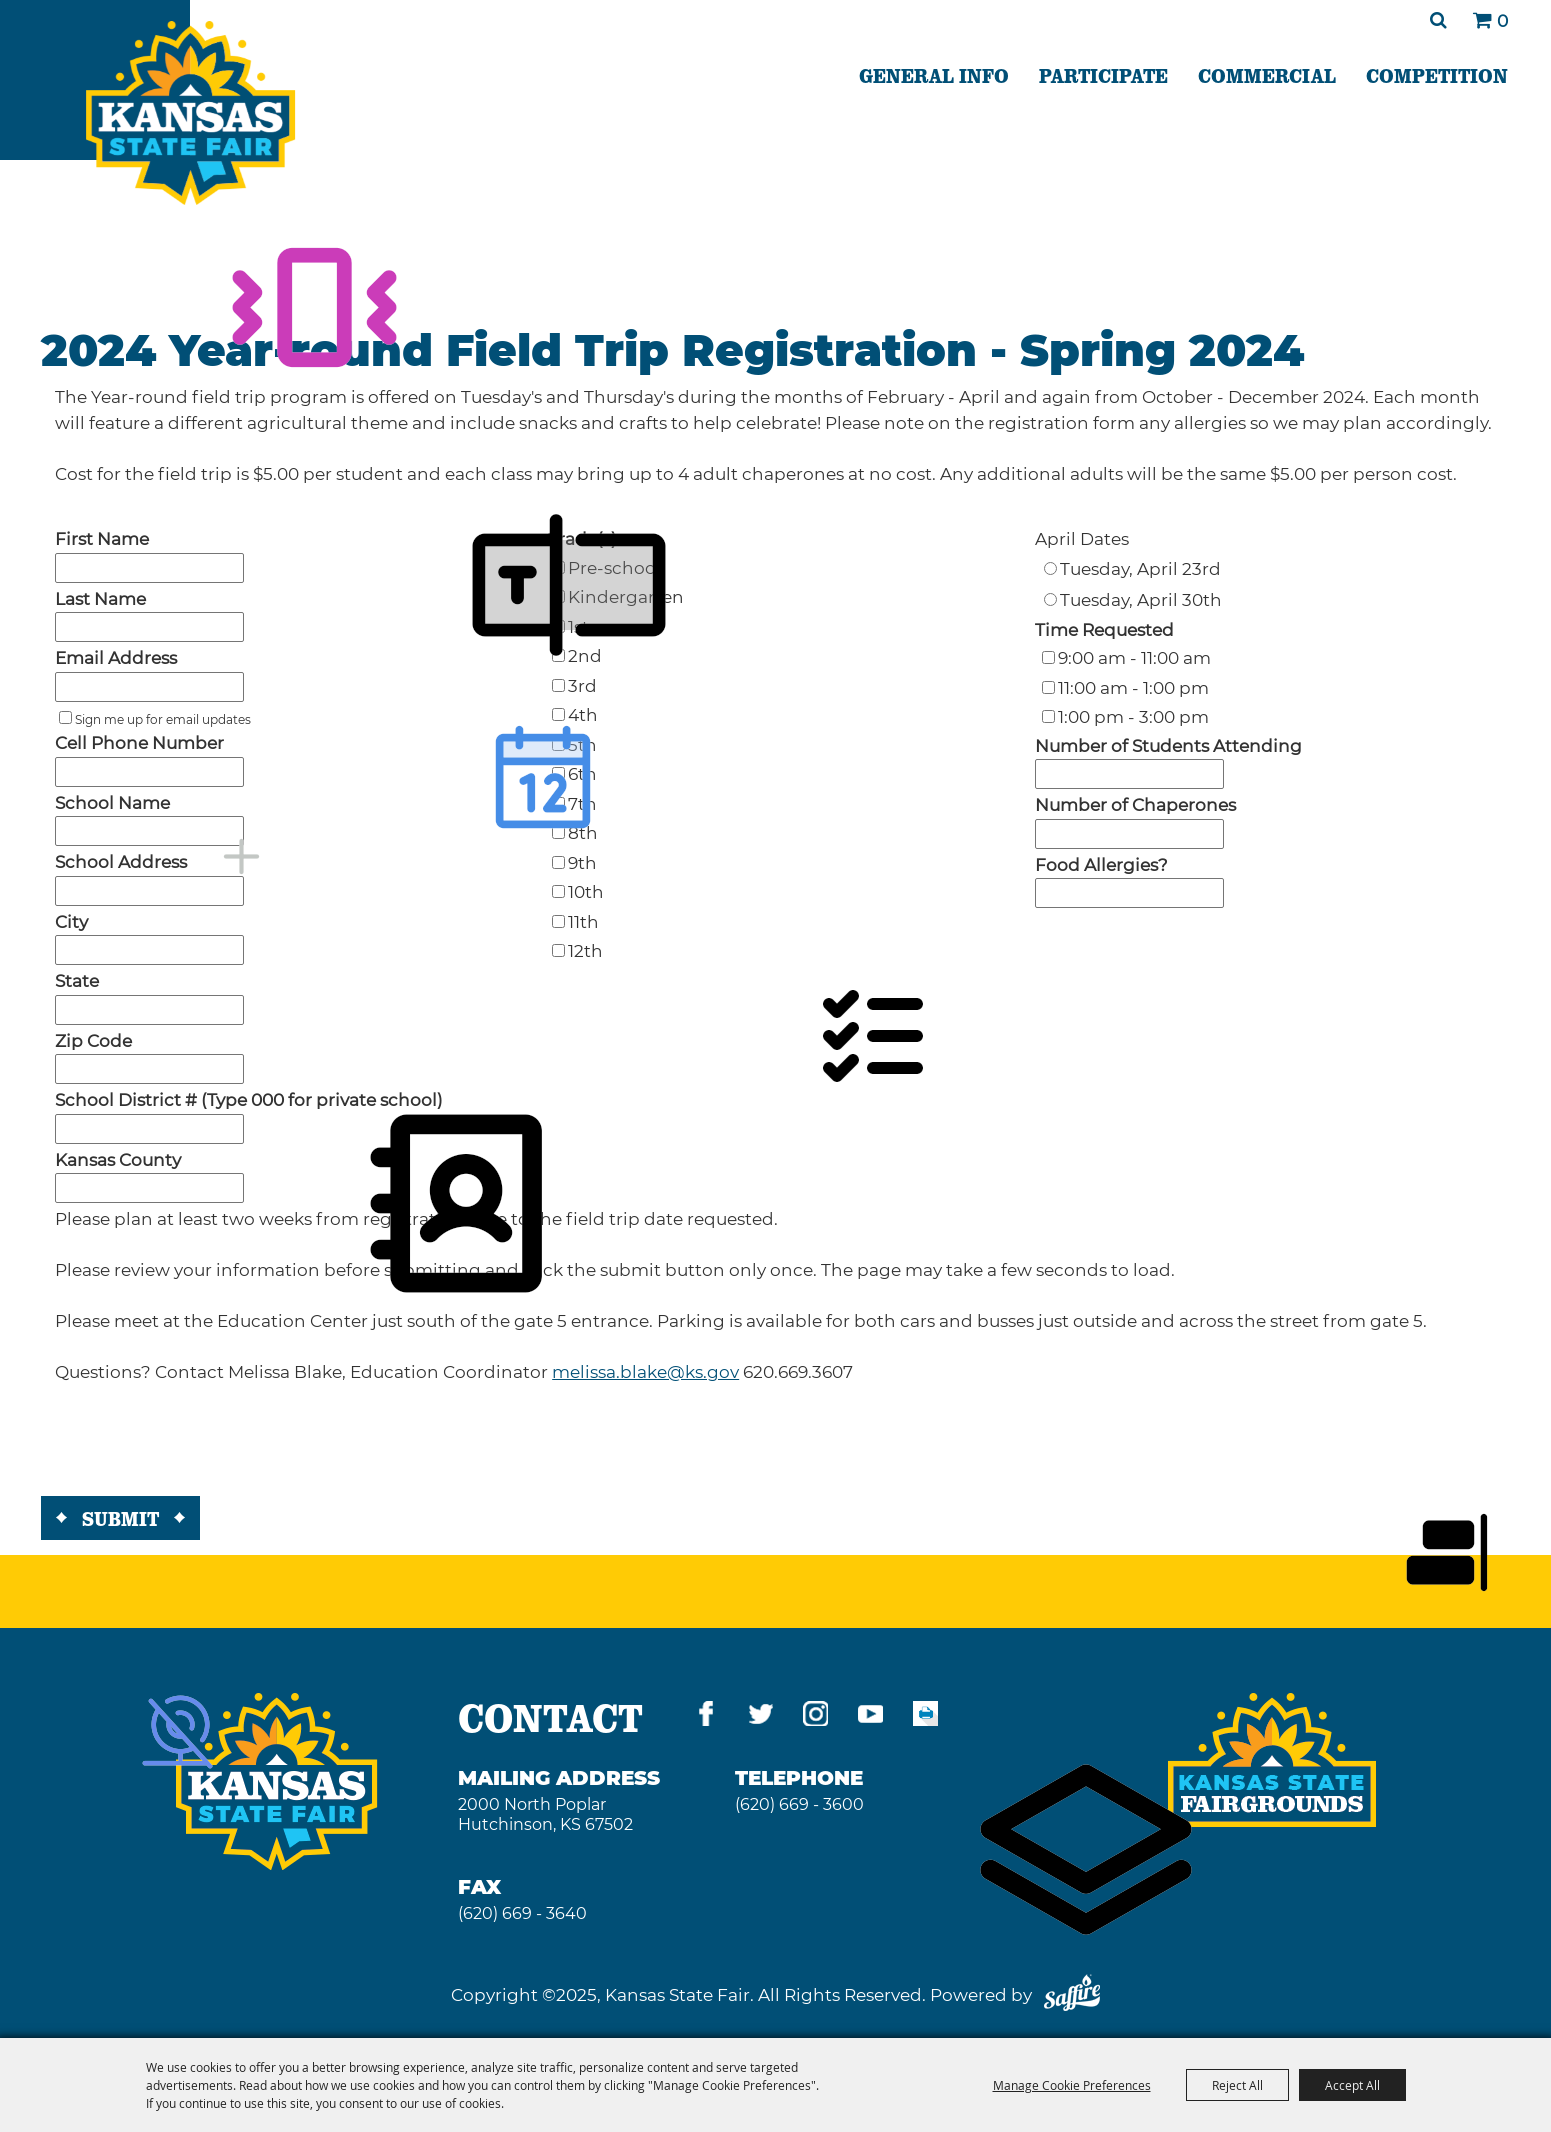  I want to click on toggle phone vibration mode, so click(314, 307).